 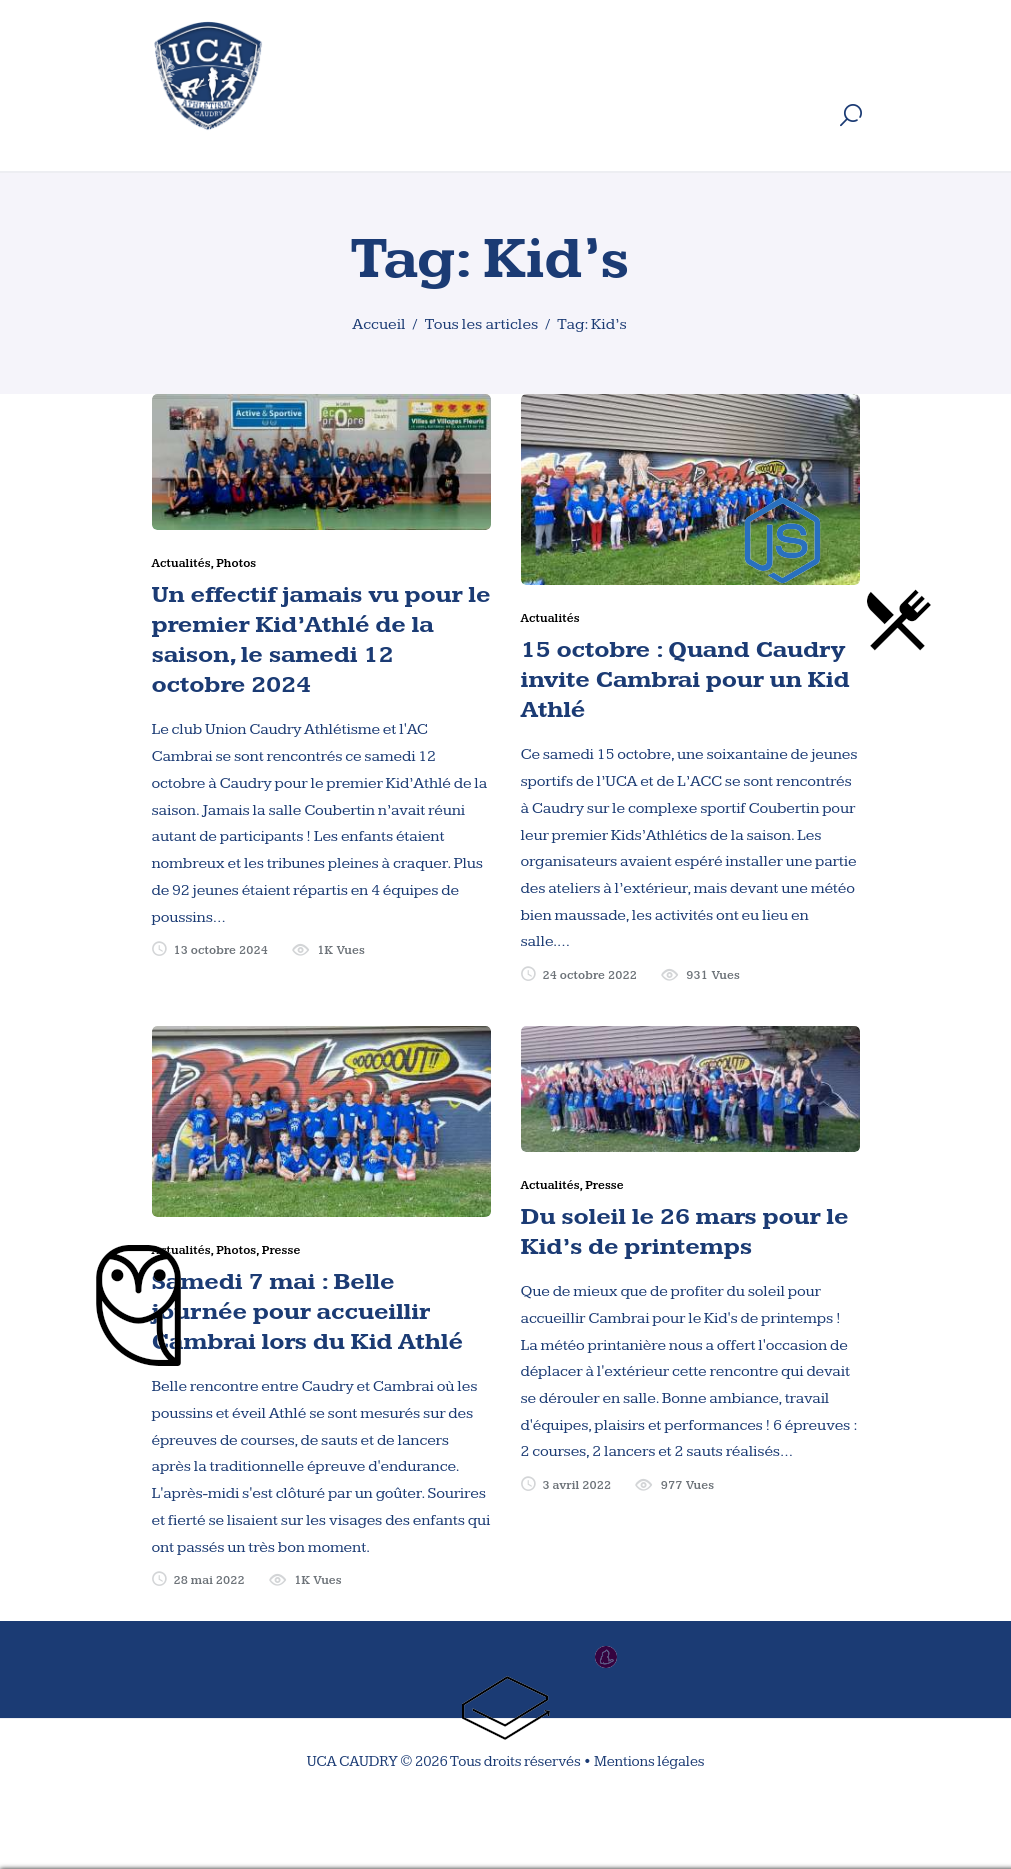 I want to click on open the mealie recipe manager app, so click(x=899, y=620).